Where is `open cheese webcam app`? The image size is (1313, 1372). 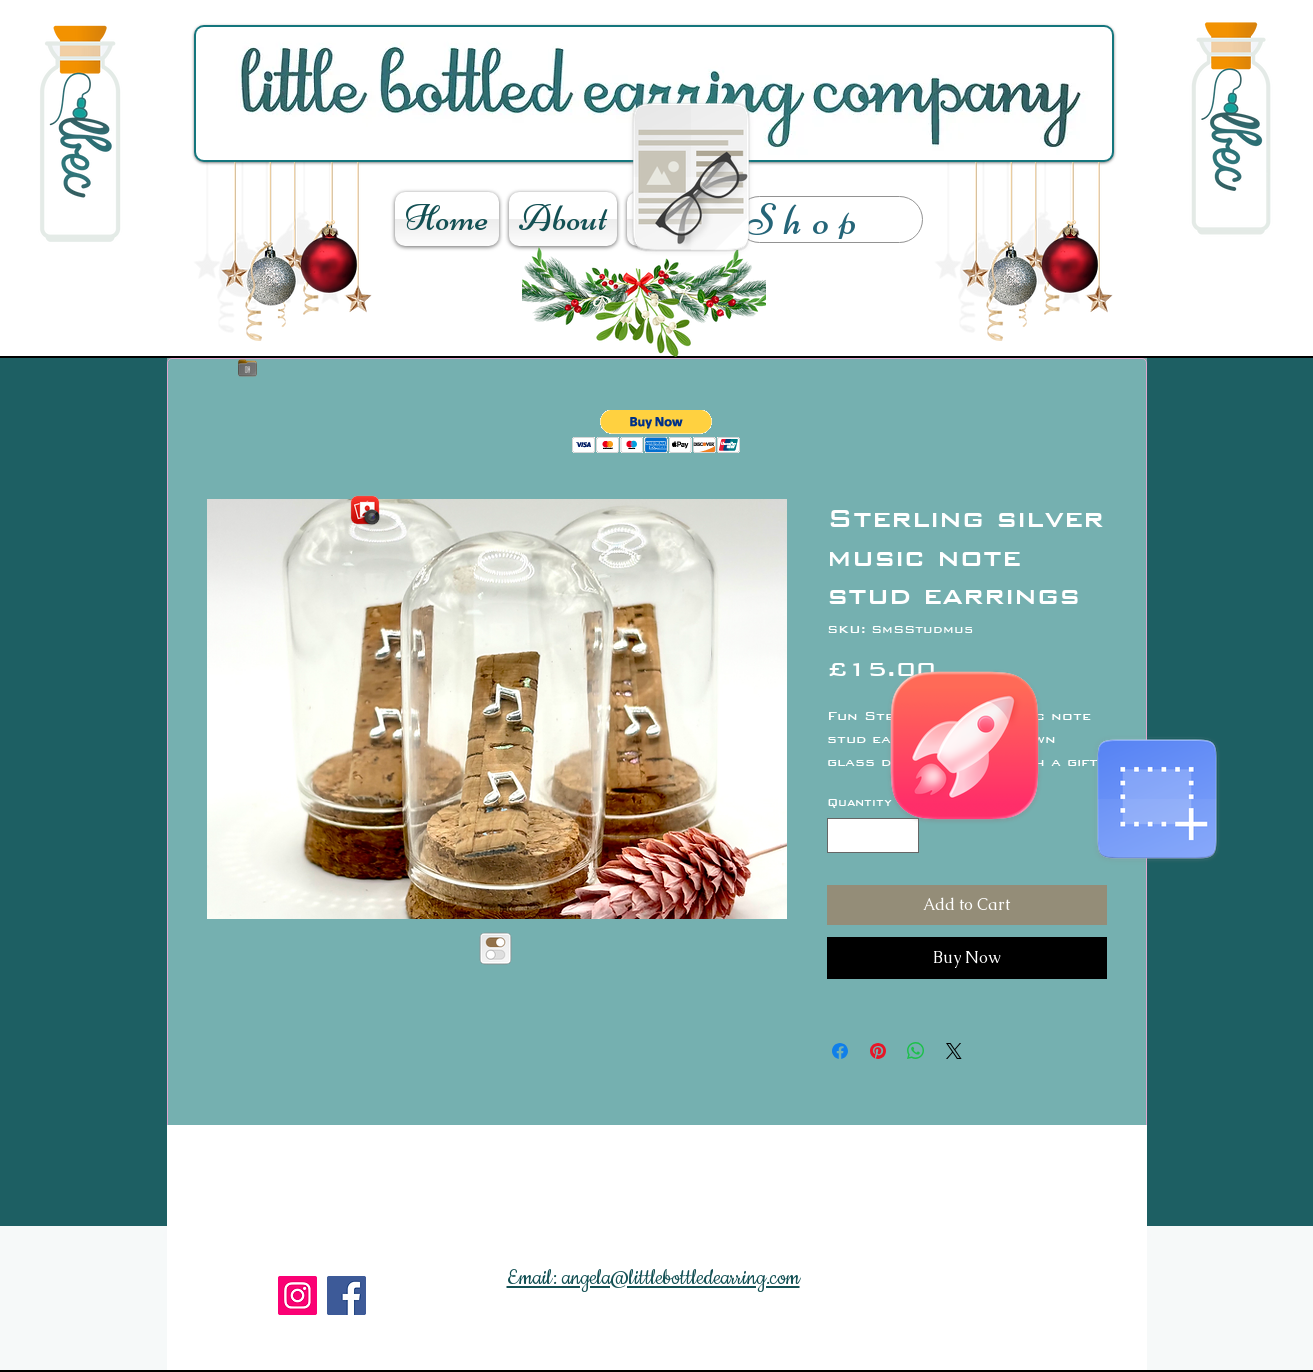 open cheese webcam app is located at coordinates (365, 510).